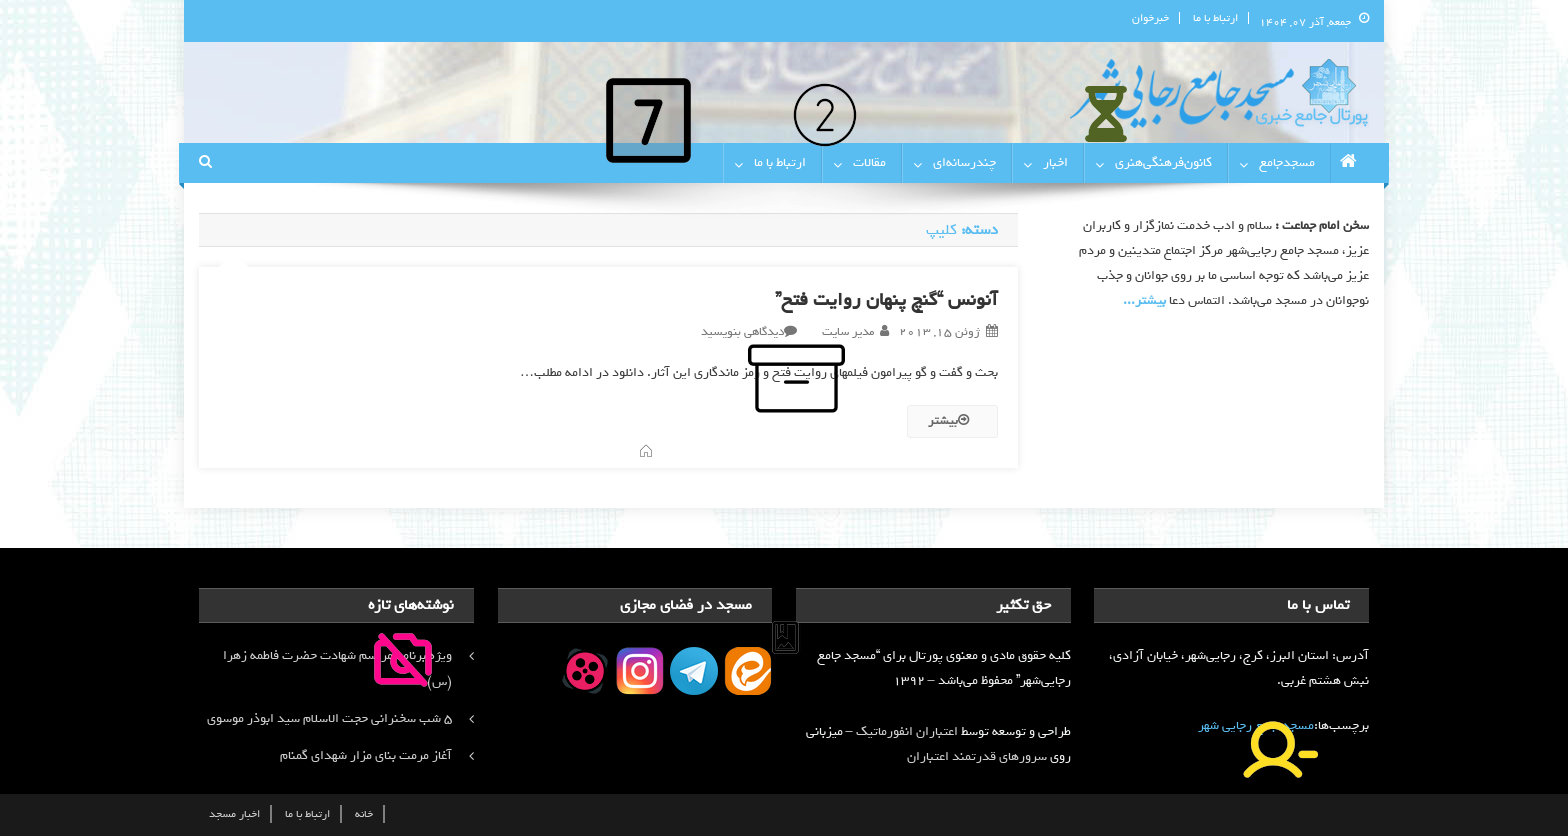 This screenshot has height=836, width=1568. Describe the element at coordinates (1279, 752) in the screenshot. I see `remove a user or contact` at that location.